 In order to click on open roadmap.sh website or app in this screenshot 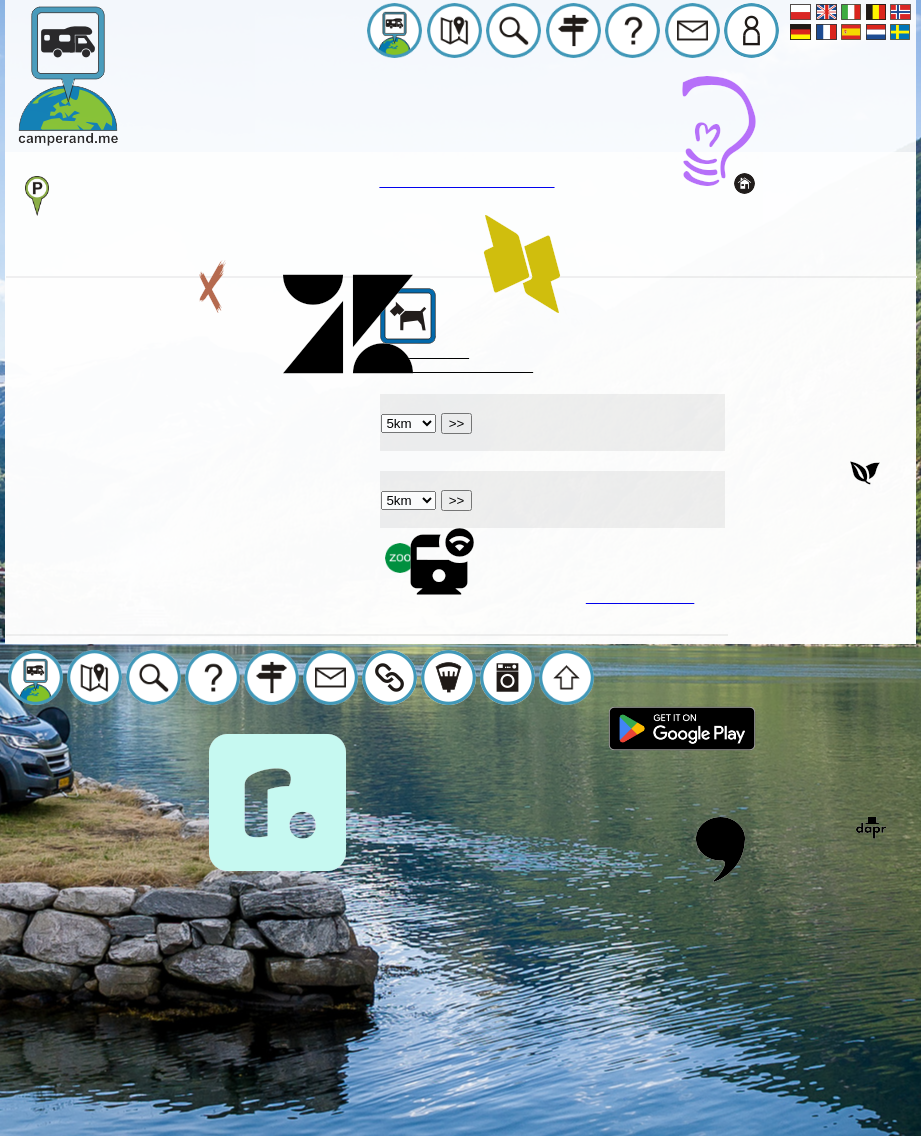, I will do `click(277, 802)`.